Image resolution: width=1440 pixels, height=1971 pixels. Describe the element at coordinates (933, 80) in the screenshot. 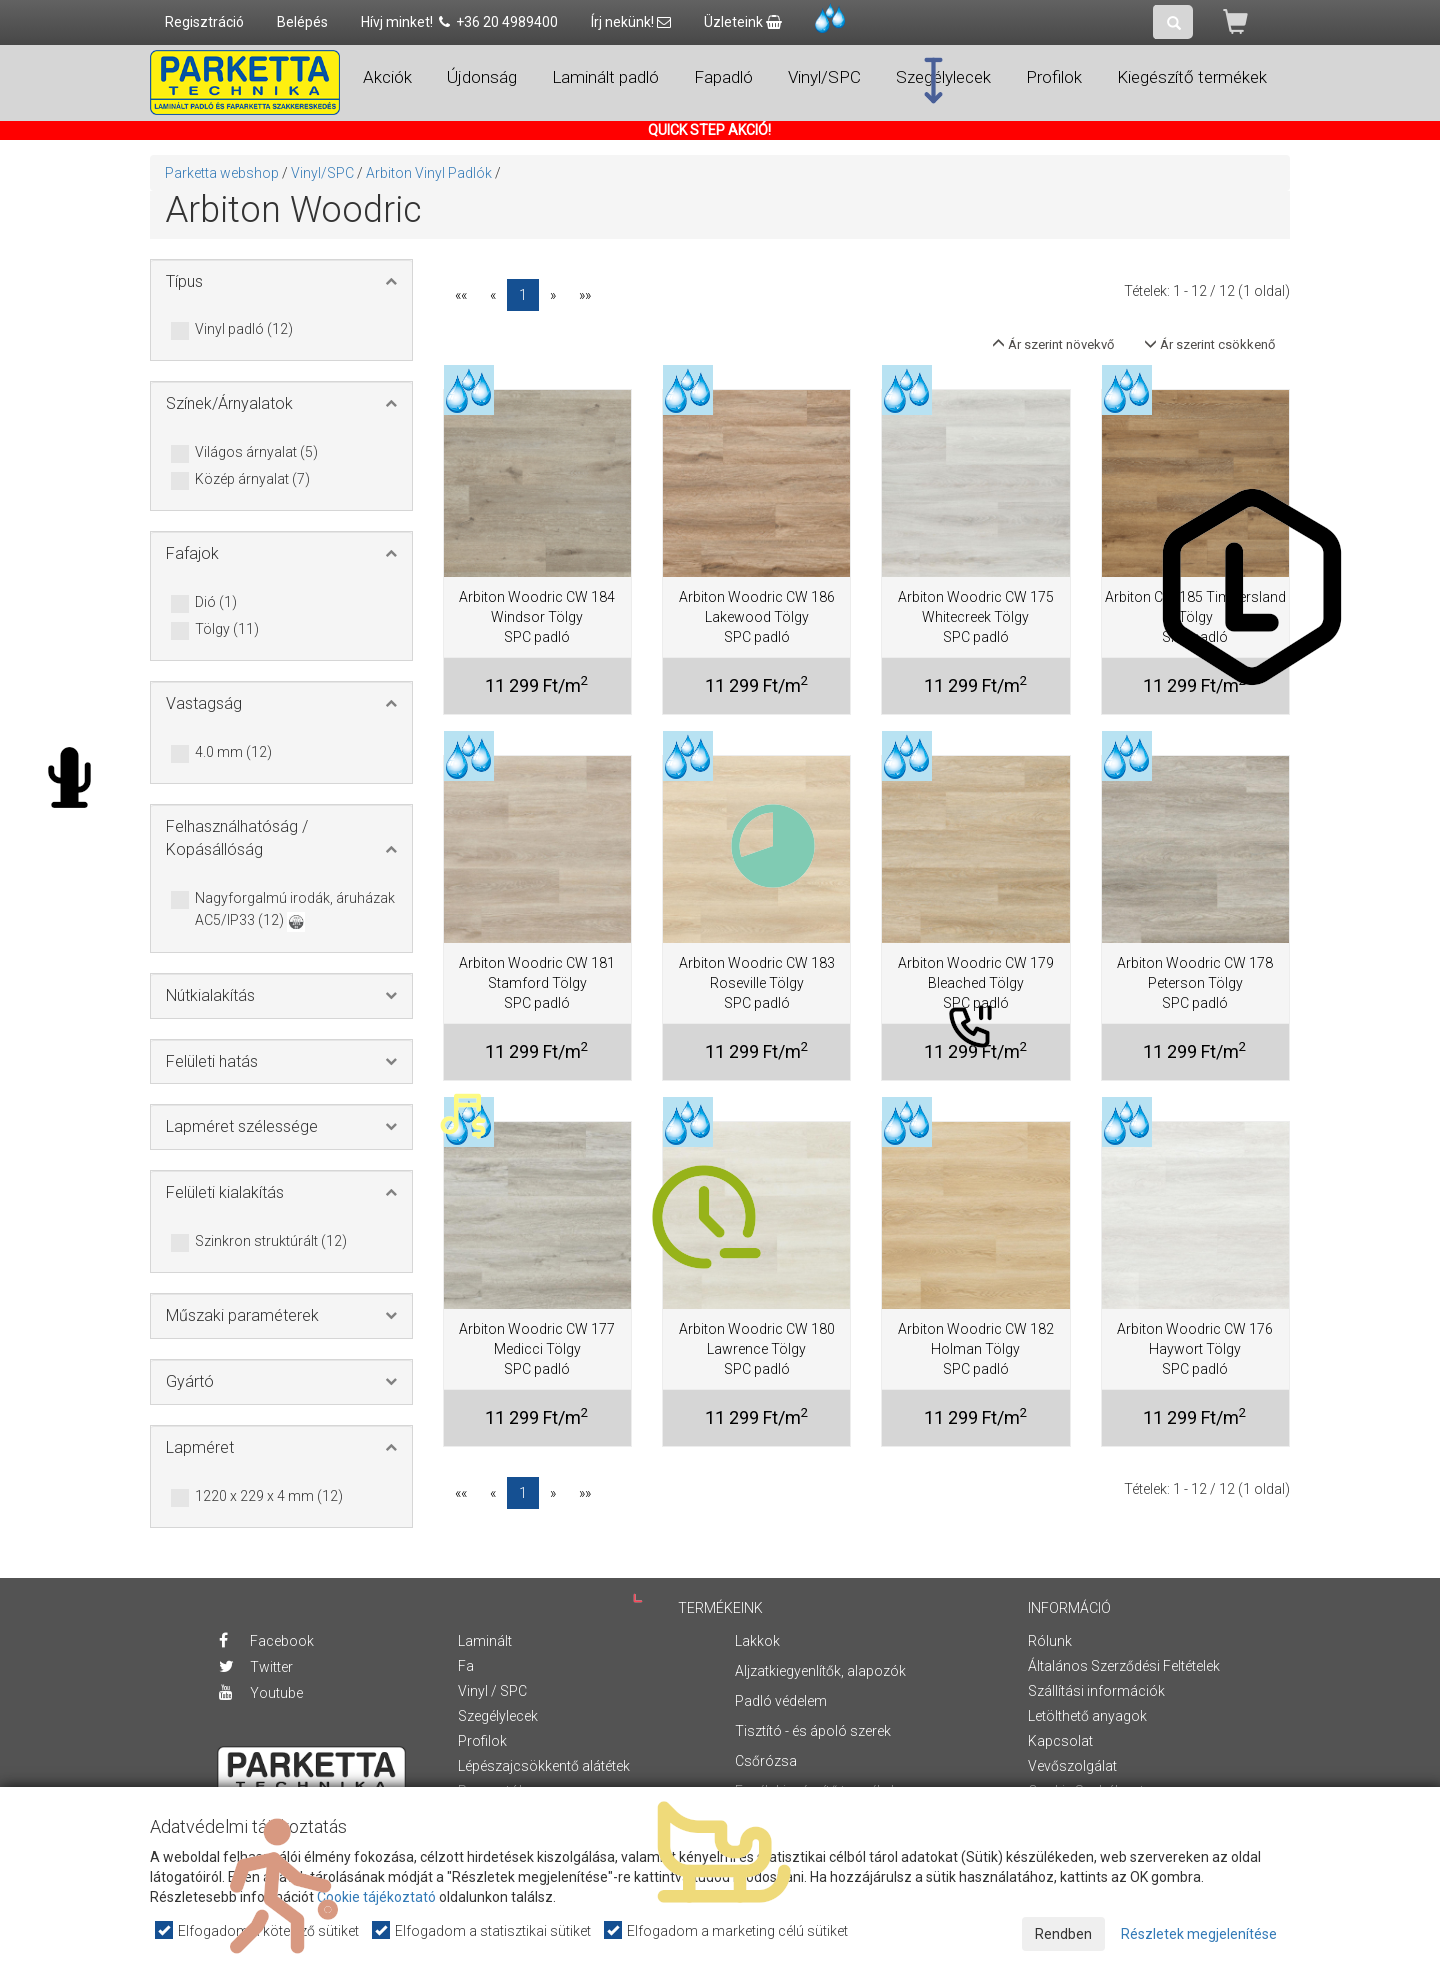

I see `download to bottom or end of list` at that location.